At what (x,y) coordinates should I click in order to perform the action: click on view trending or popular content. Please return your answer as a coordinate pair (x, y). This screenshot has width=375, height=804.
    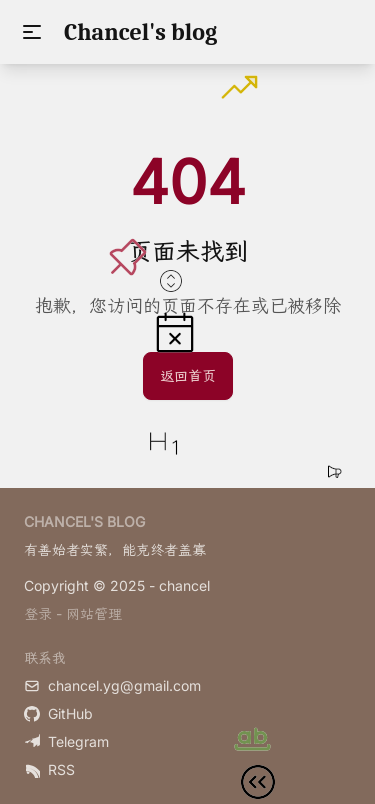
    Looking at the image, I should click on (239, 88).